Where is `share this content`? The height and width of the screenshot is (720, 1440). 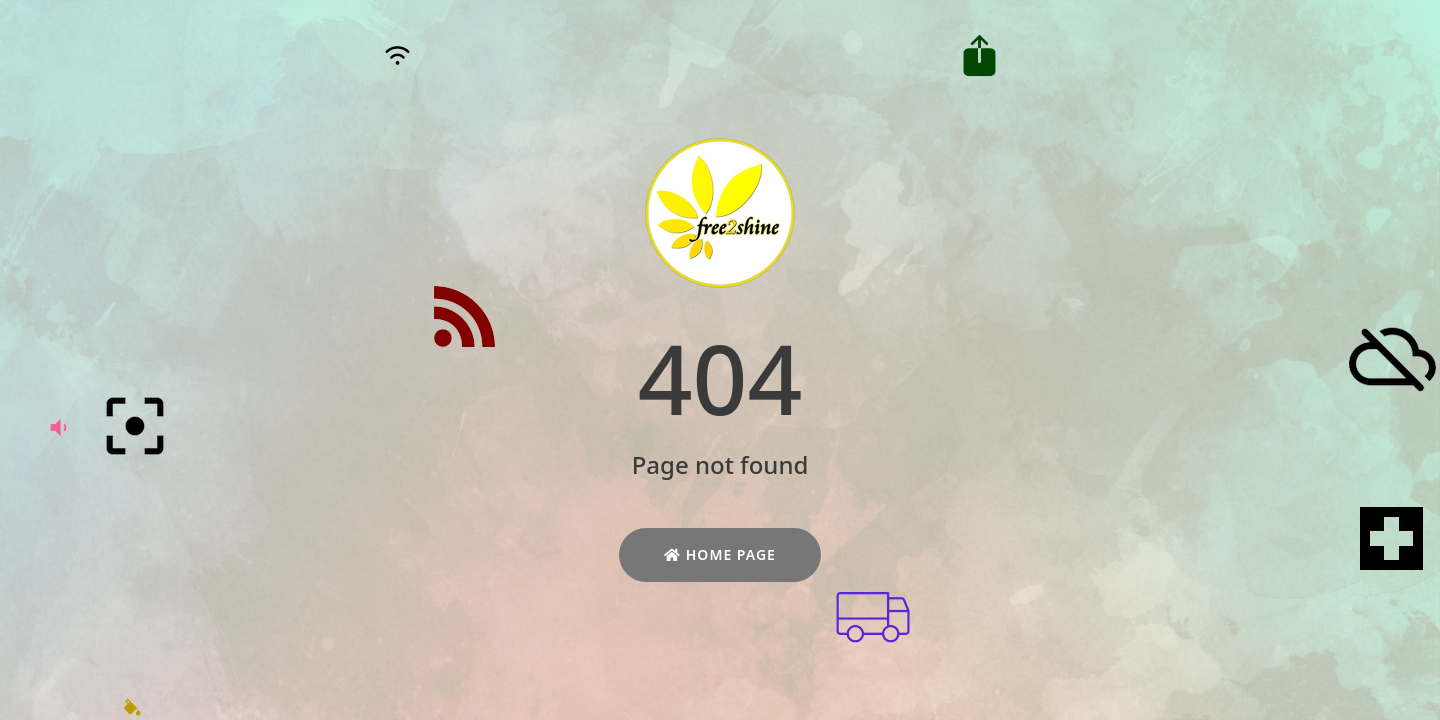 share this content is located at coordinates (979, 55).